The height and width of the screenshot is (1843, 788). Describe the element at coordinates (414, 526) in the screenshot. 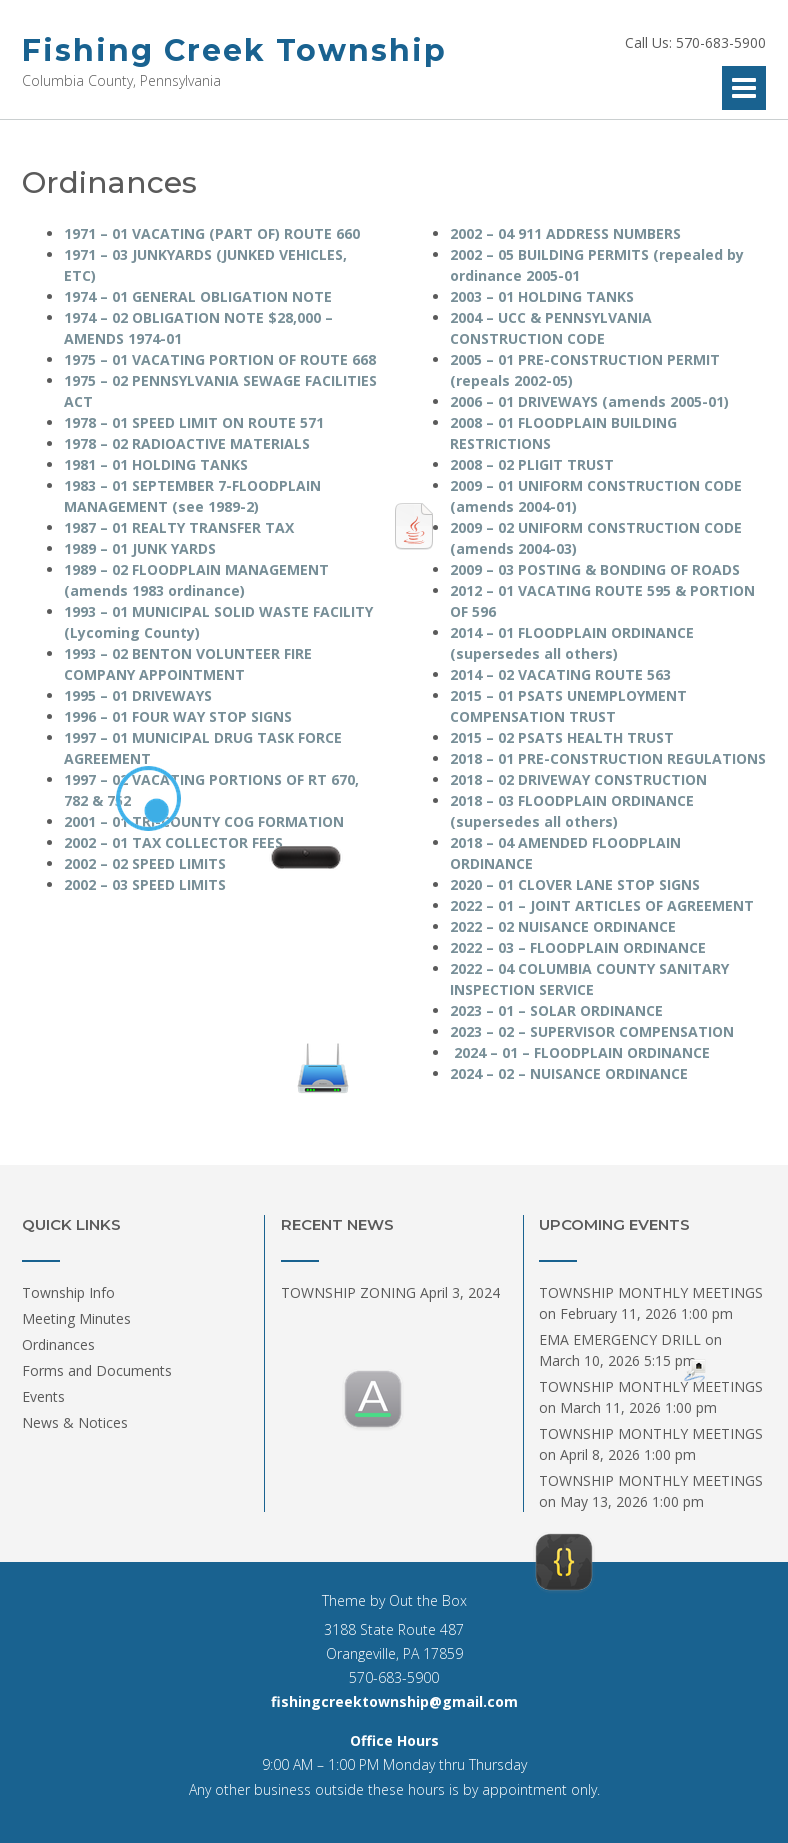

I see `a java source code file` at that location.